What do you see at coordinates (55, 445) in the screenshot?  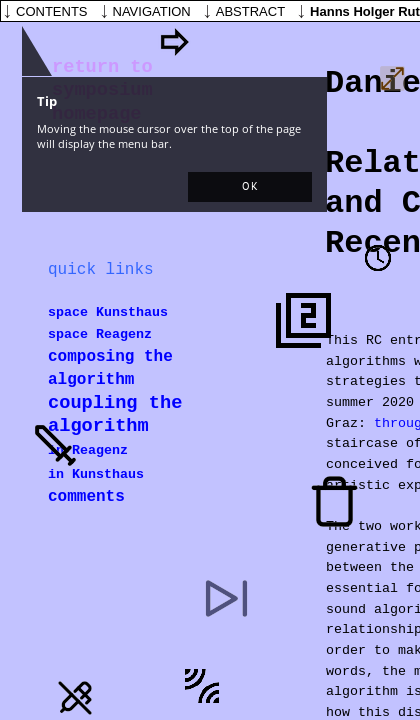 I see `access weapons or combat features` at bounding box center [55, 445].